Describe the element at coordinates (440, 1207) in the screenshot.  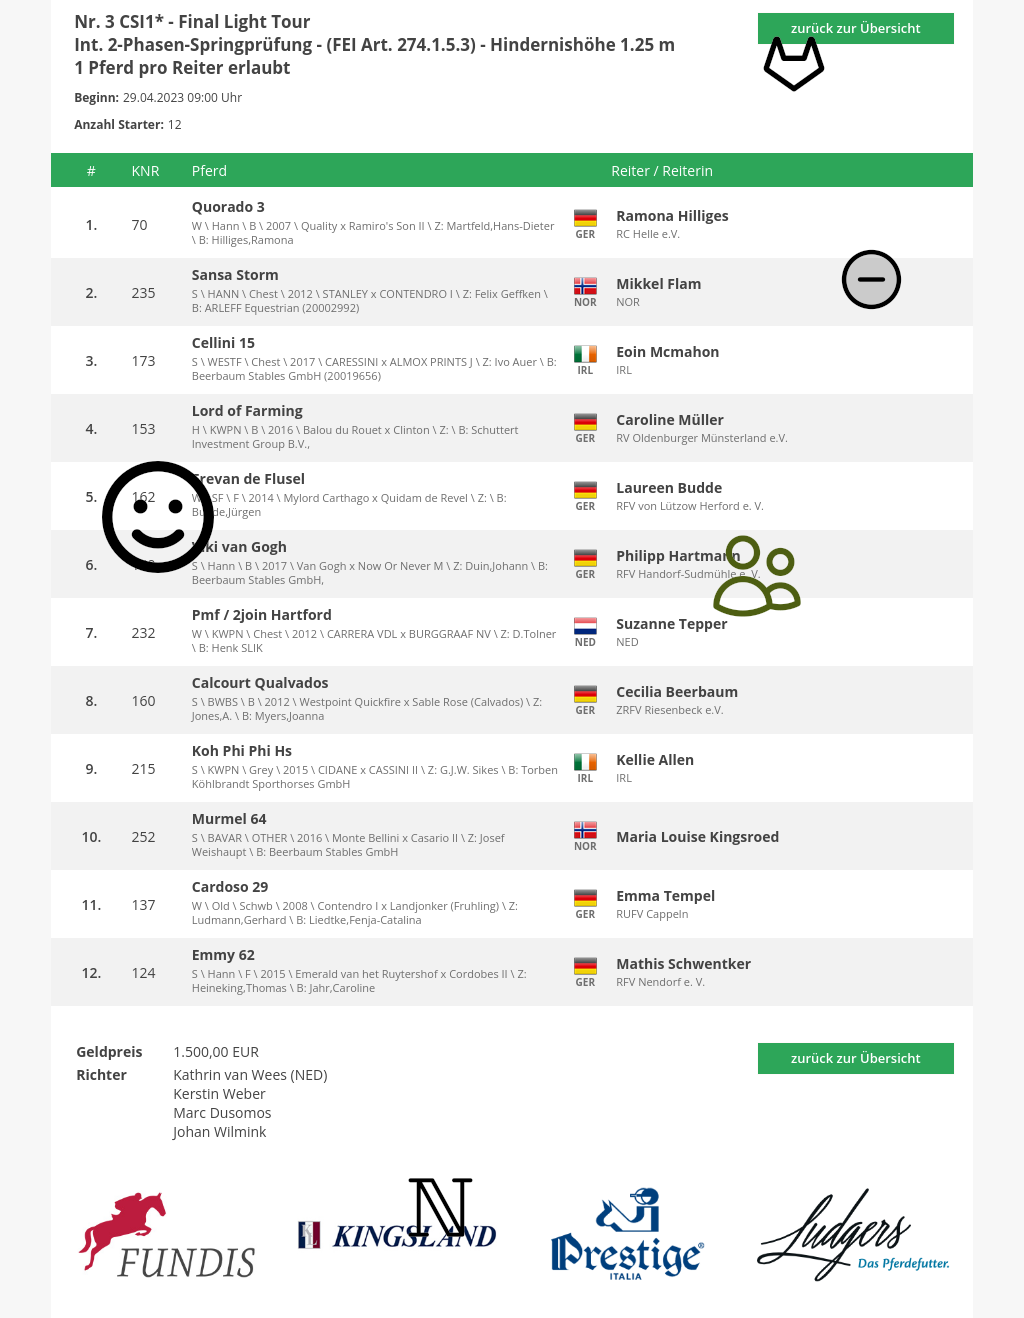
I see `open notion app` at that location.